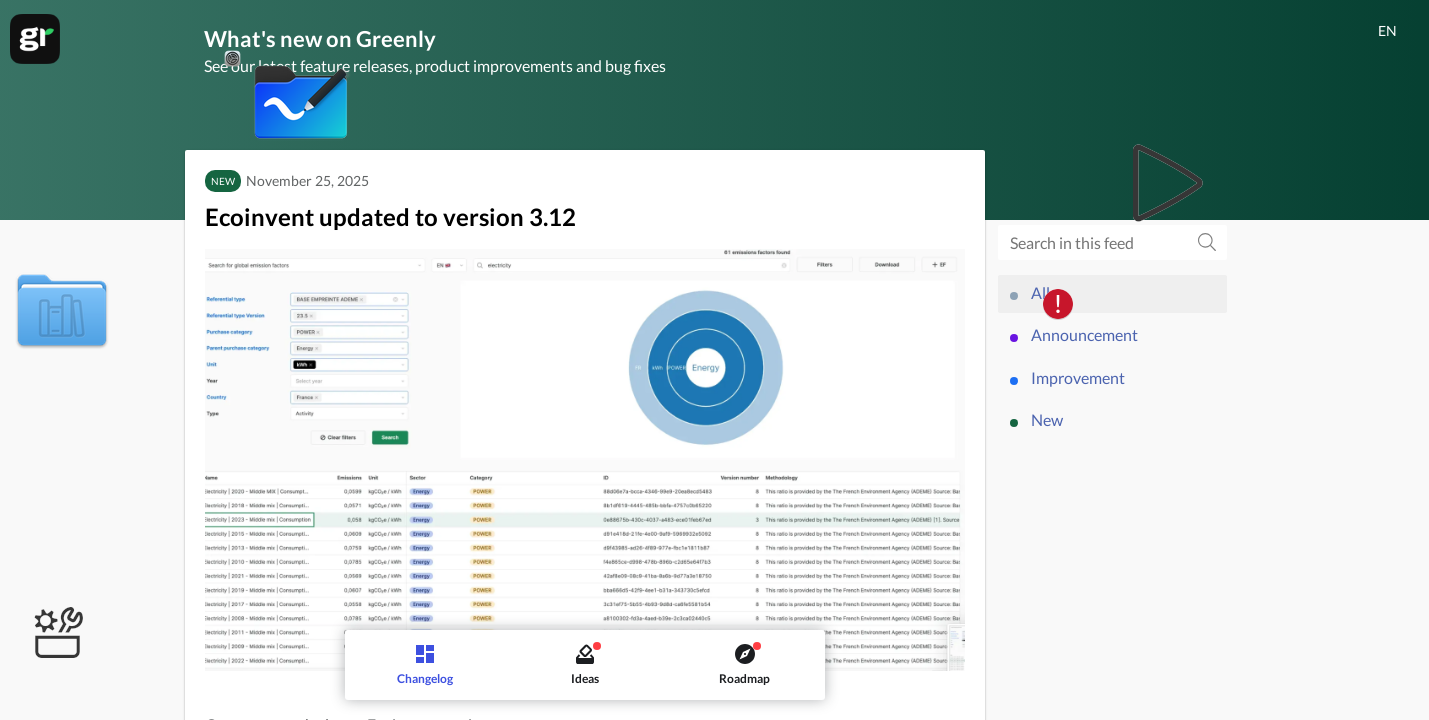 Image resolution: width=1429 pixels, height=720 pixels. Describe the element at coordinates (62, 310) in the screenshot. I see `open media library folder` at that location.